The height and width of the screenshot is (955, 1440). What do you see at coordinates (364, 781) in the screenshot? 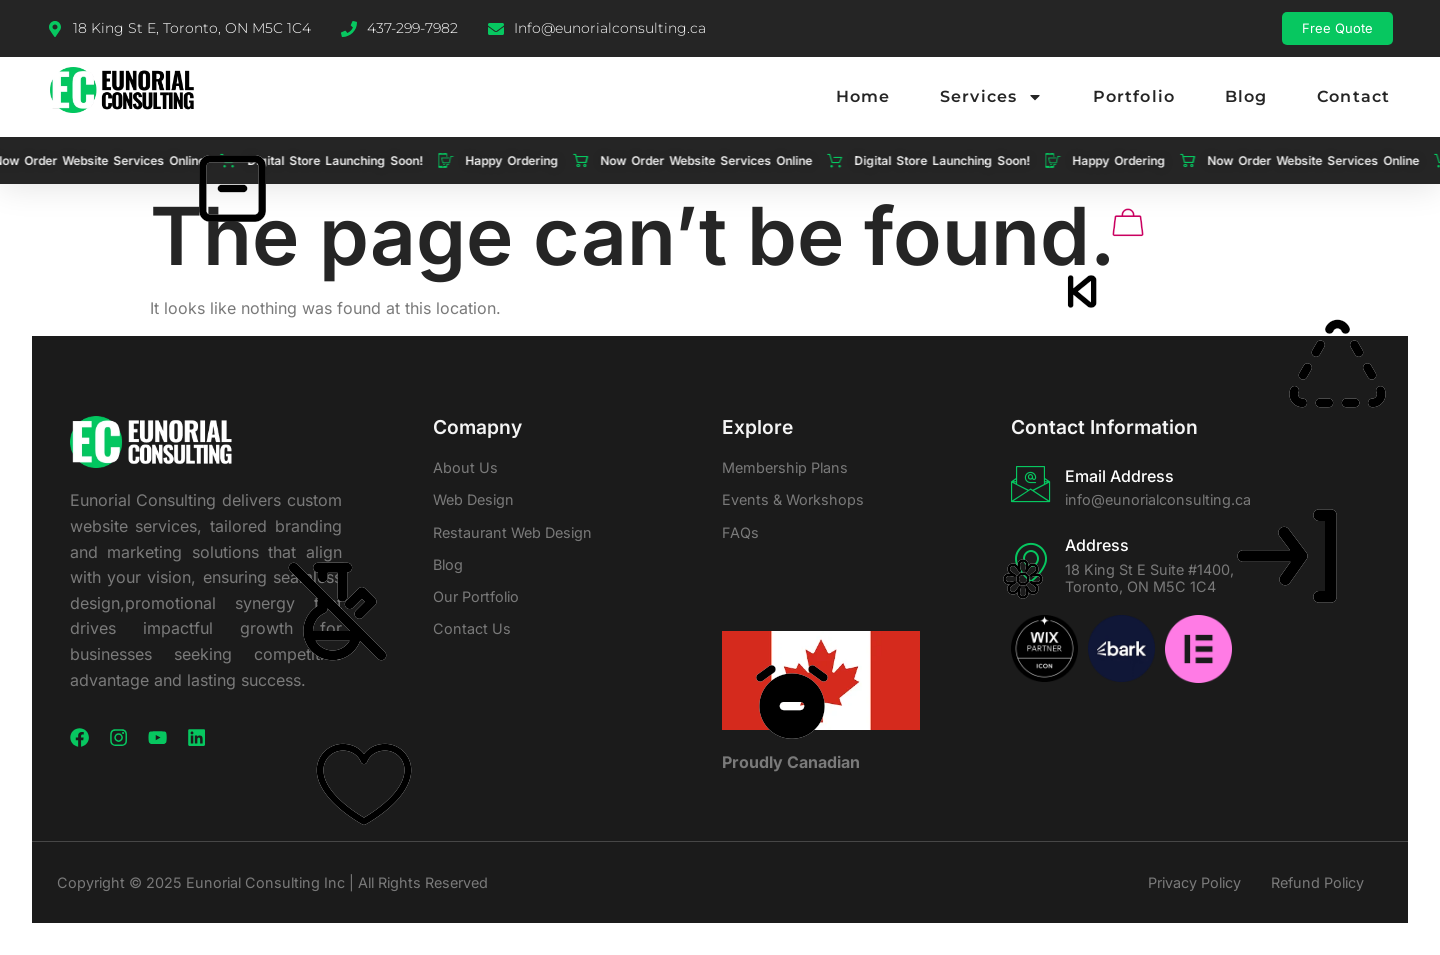
I see `add to favorites` at bounding box center [364, 781].